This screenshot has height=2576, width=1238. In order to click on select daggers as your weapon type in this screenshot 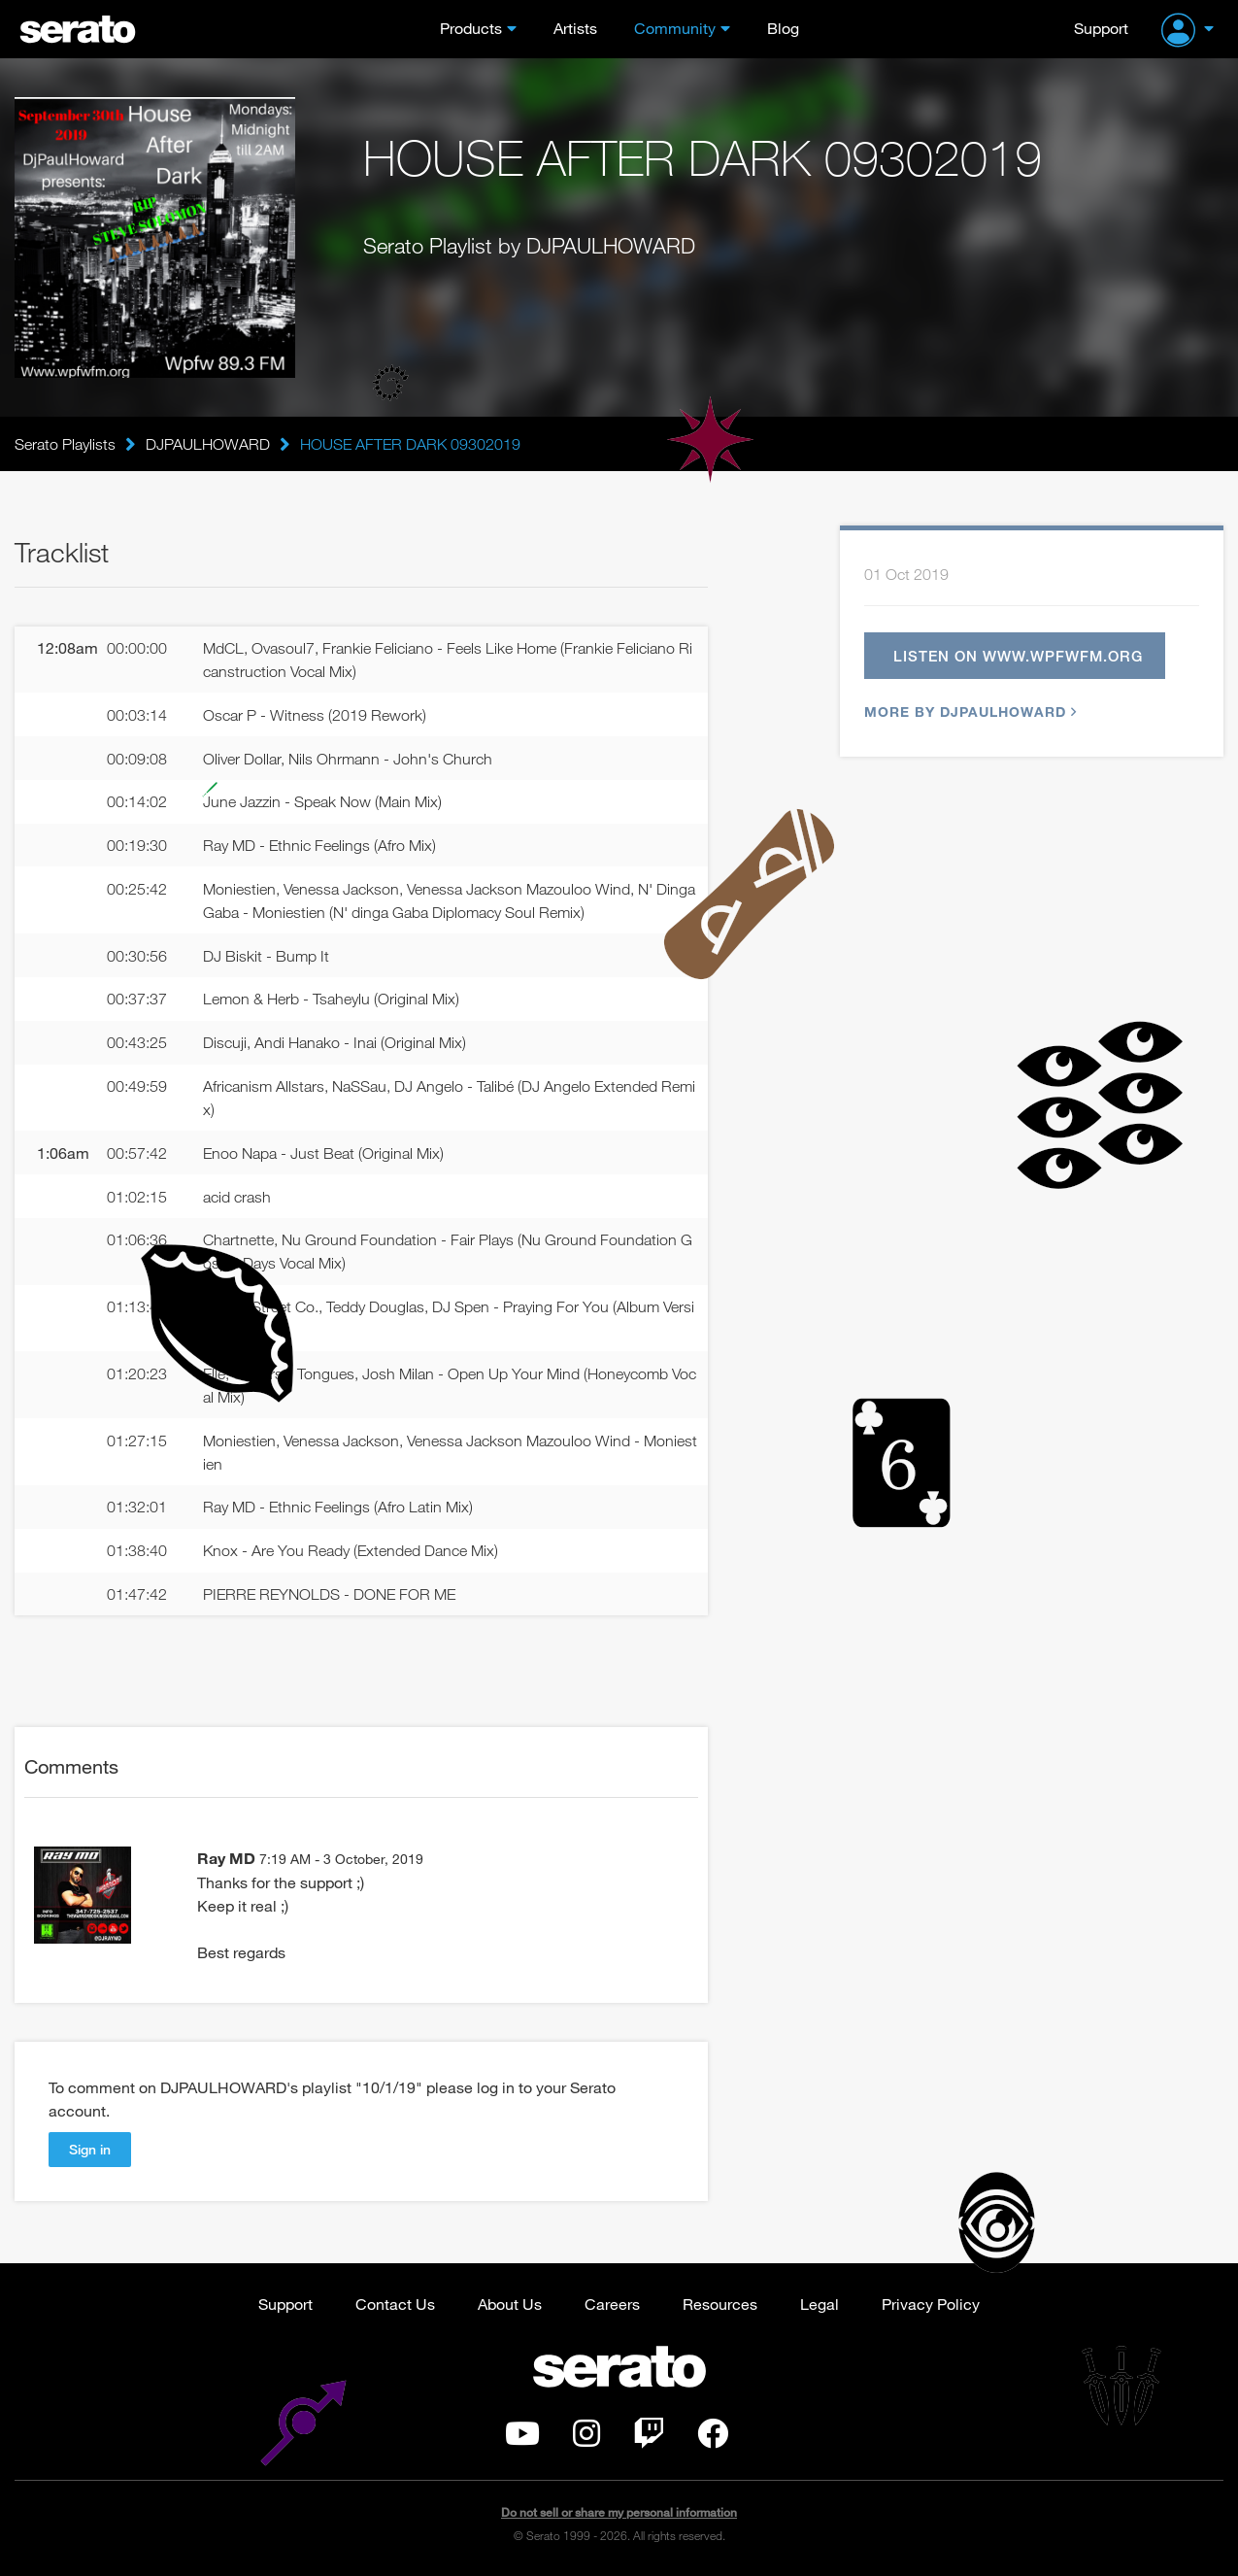, I will do `click(1121, 2386)`.